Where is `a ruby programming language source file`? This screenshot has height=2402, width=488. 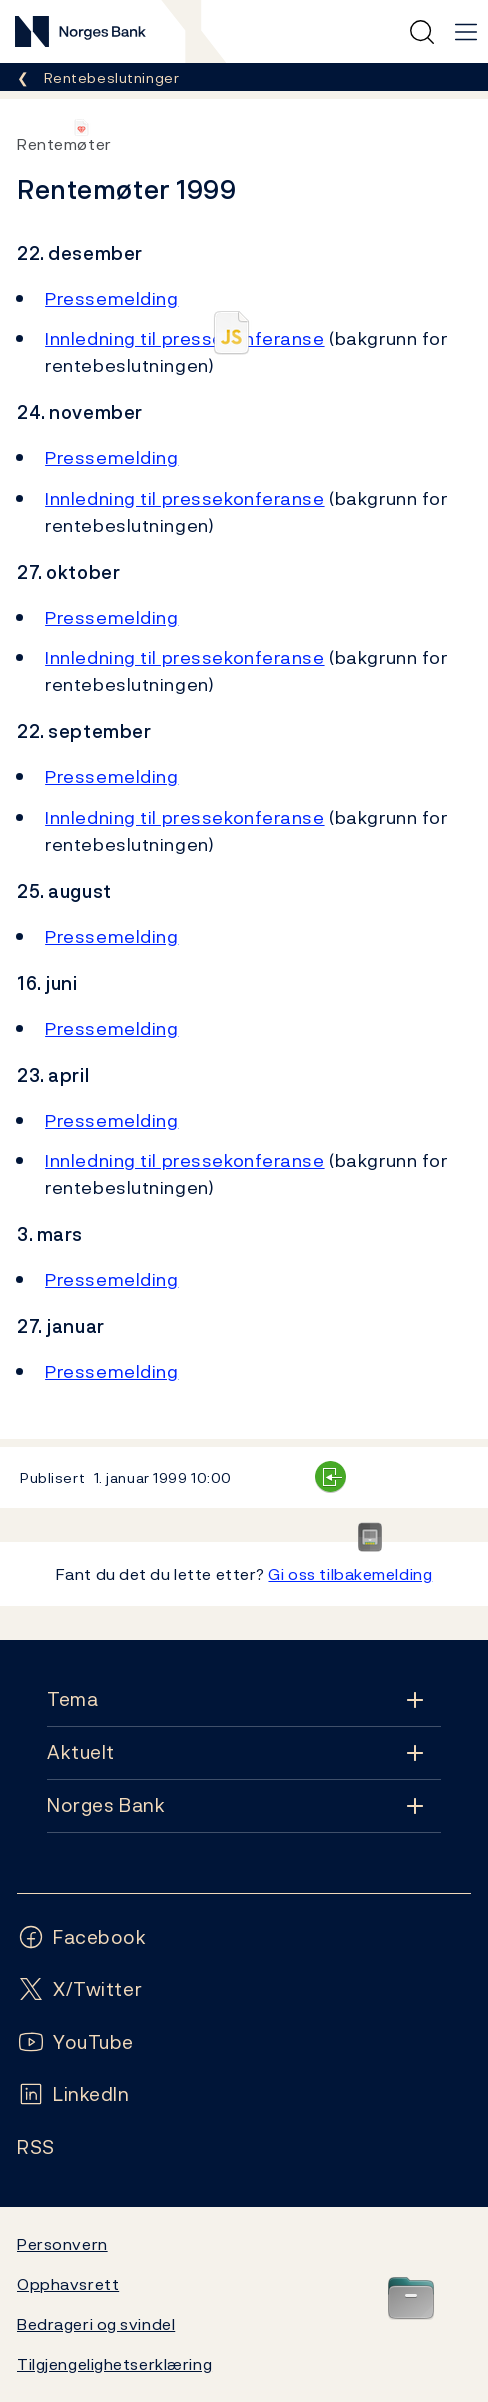
a ruby programming language source file is located at coordinates (81, 127).